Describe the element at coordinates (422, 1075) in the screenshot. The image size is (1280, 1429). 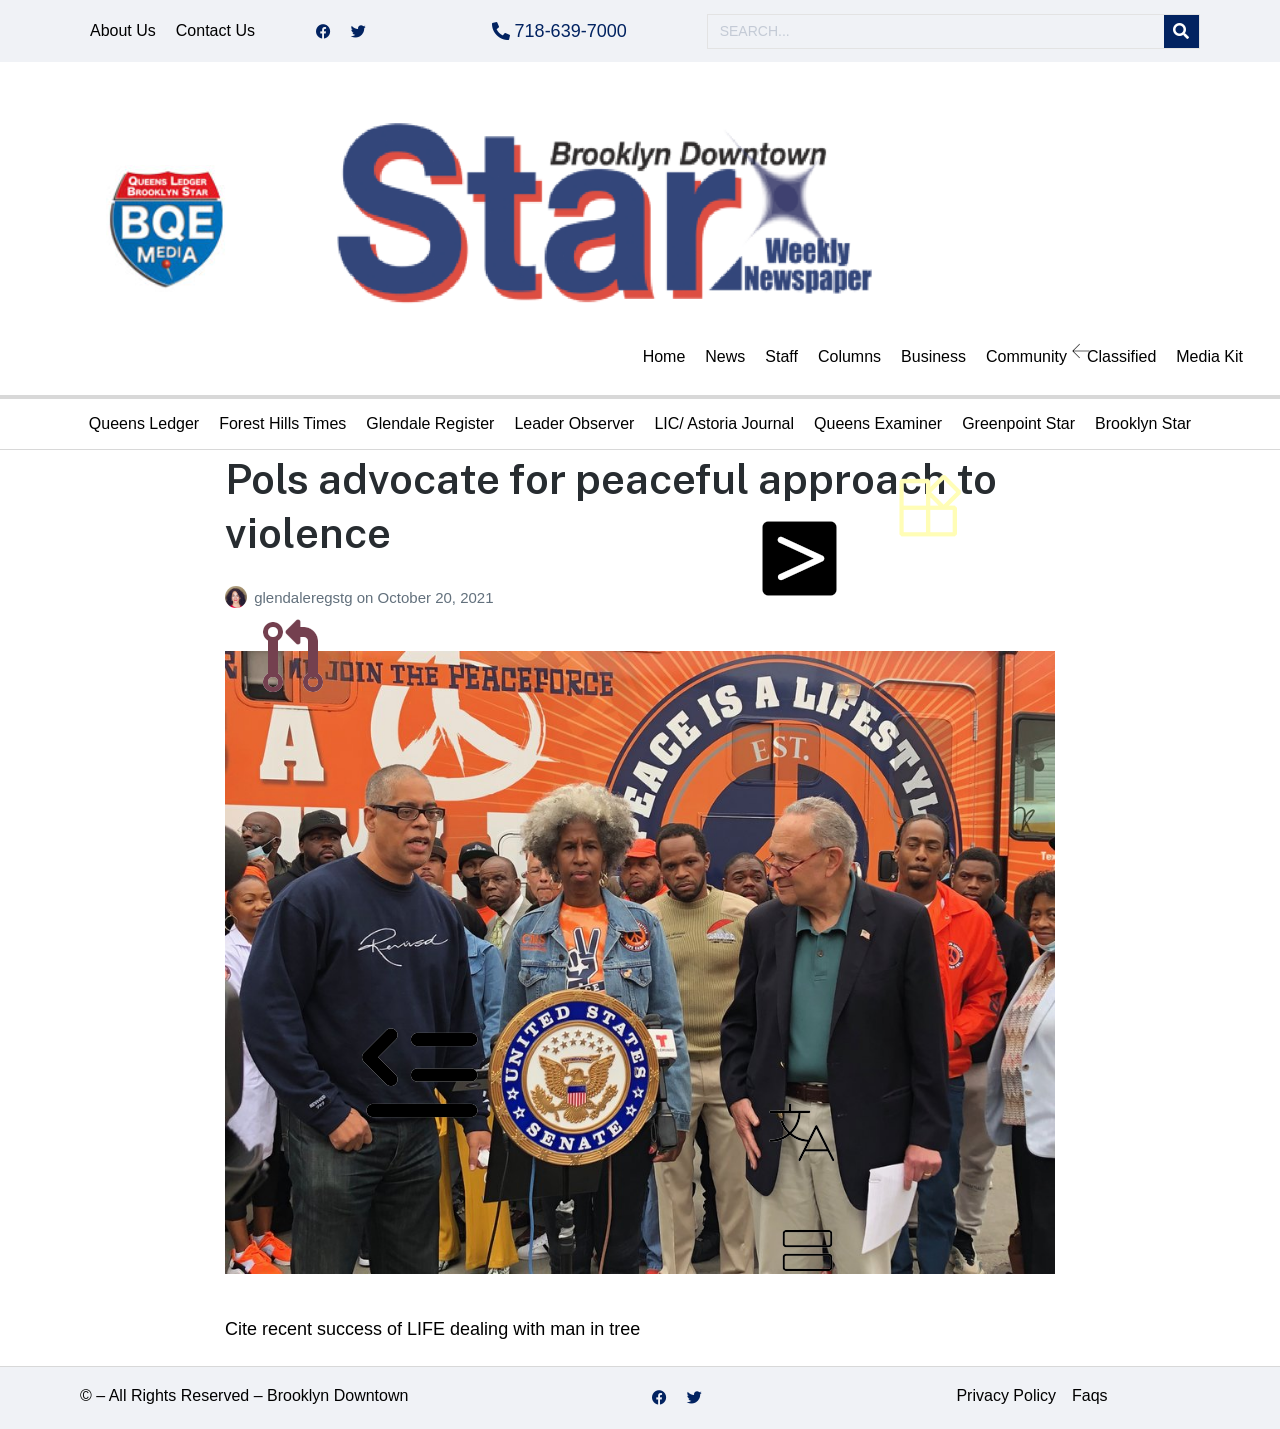
I see `decrease text indentation` at that location.